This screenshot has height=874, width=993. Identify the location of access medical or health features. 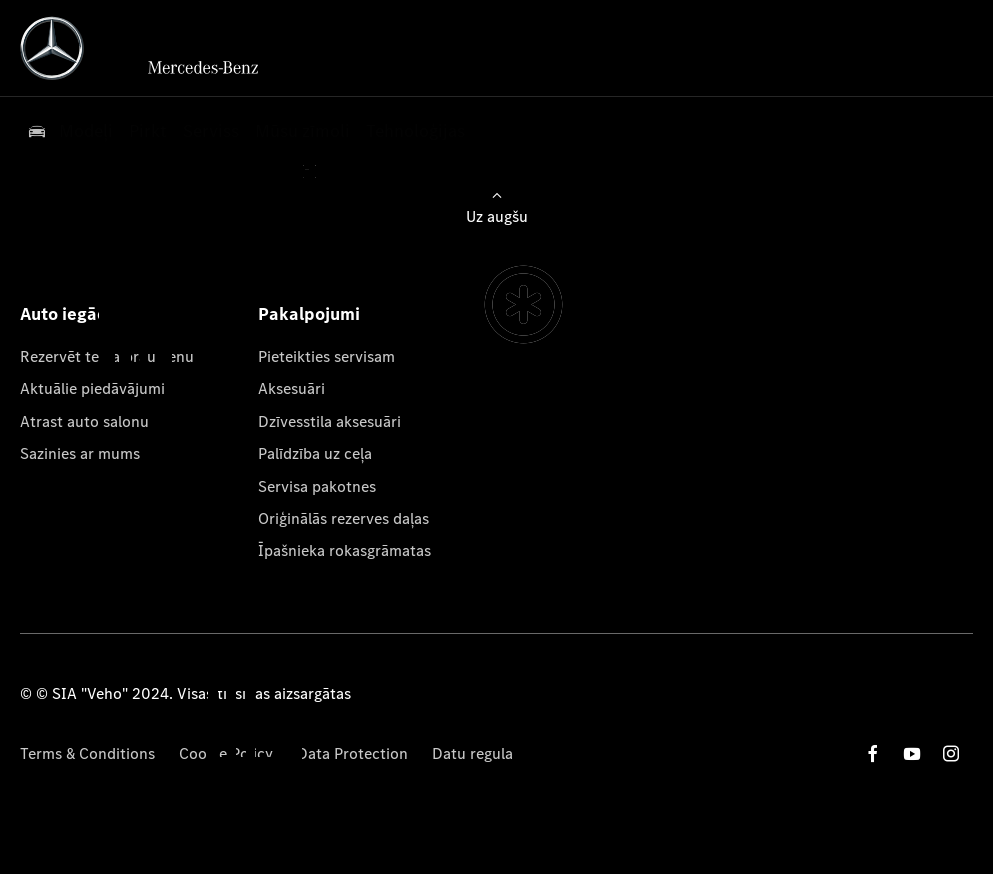
(523, 304).